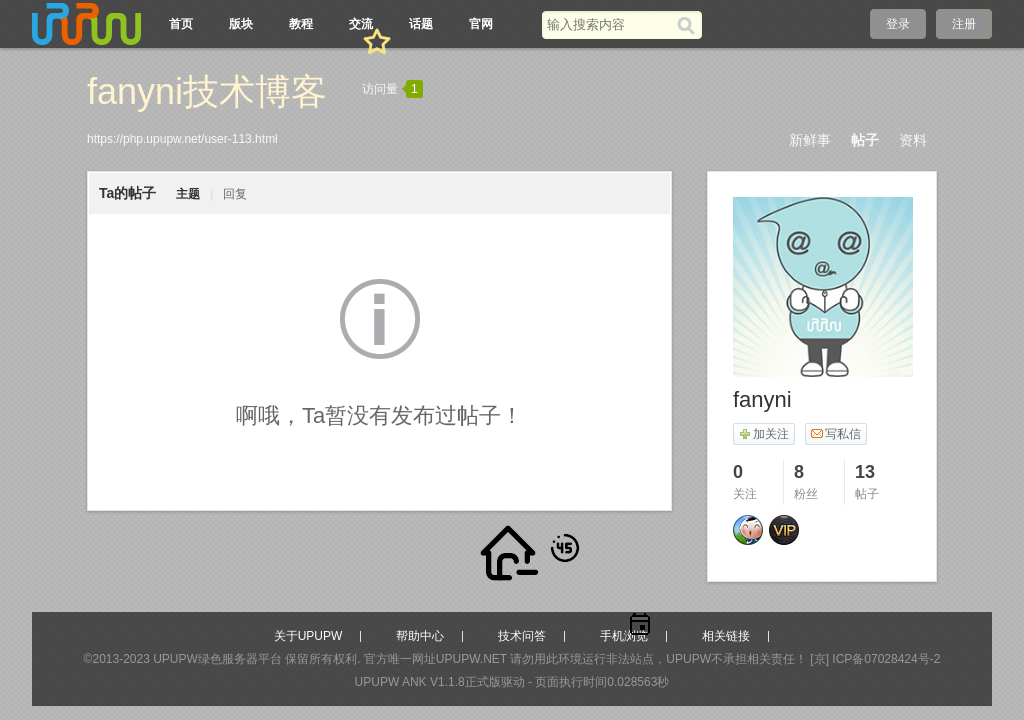  I want to click on remove a property from your saved homes, so click(508, 553).